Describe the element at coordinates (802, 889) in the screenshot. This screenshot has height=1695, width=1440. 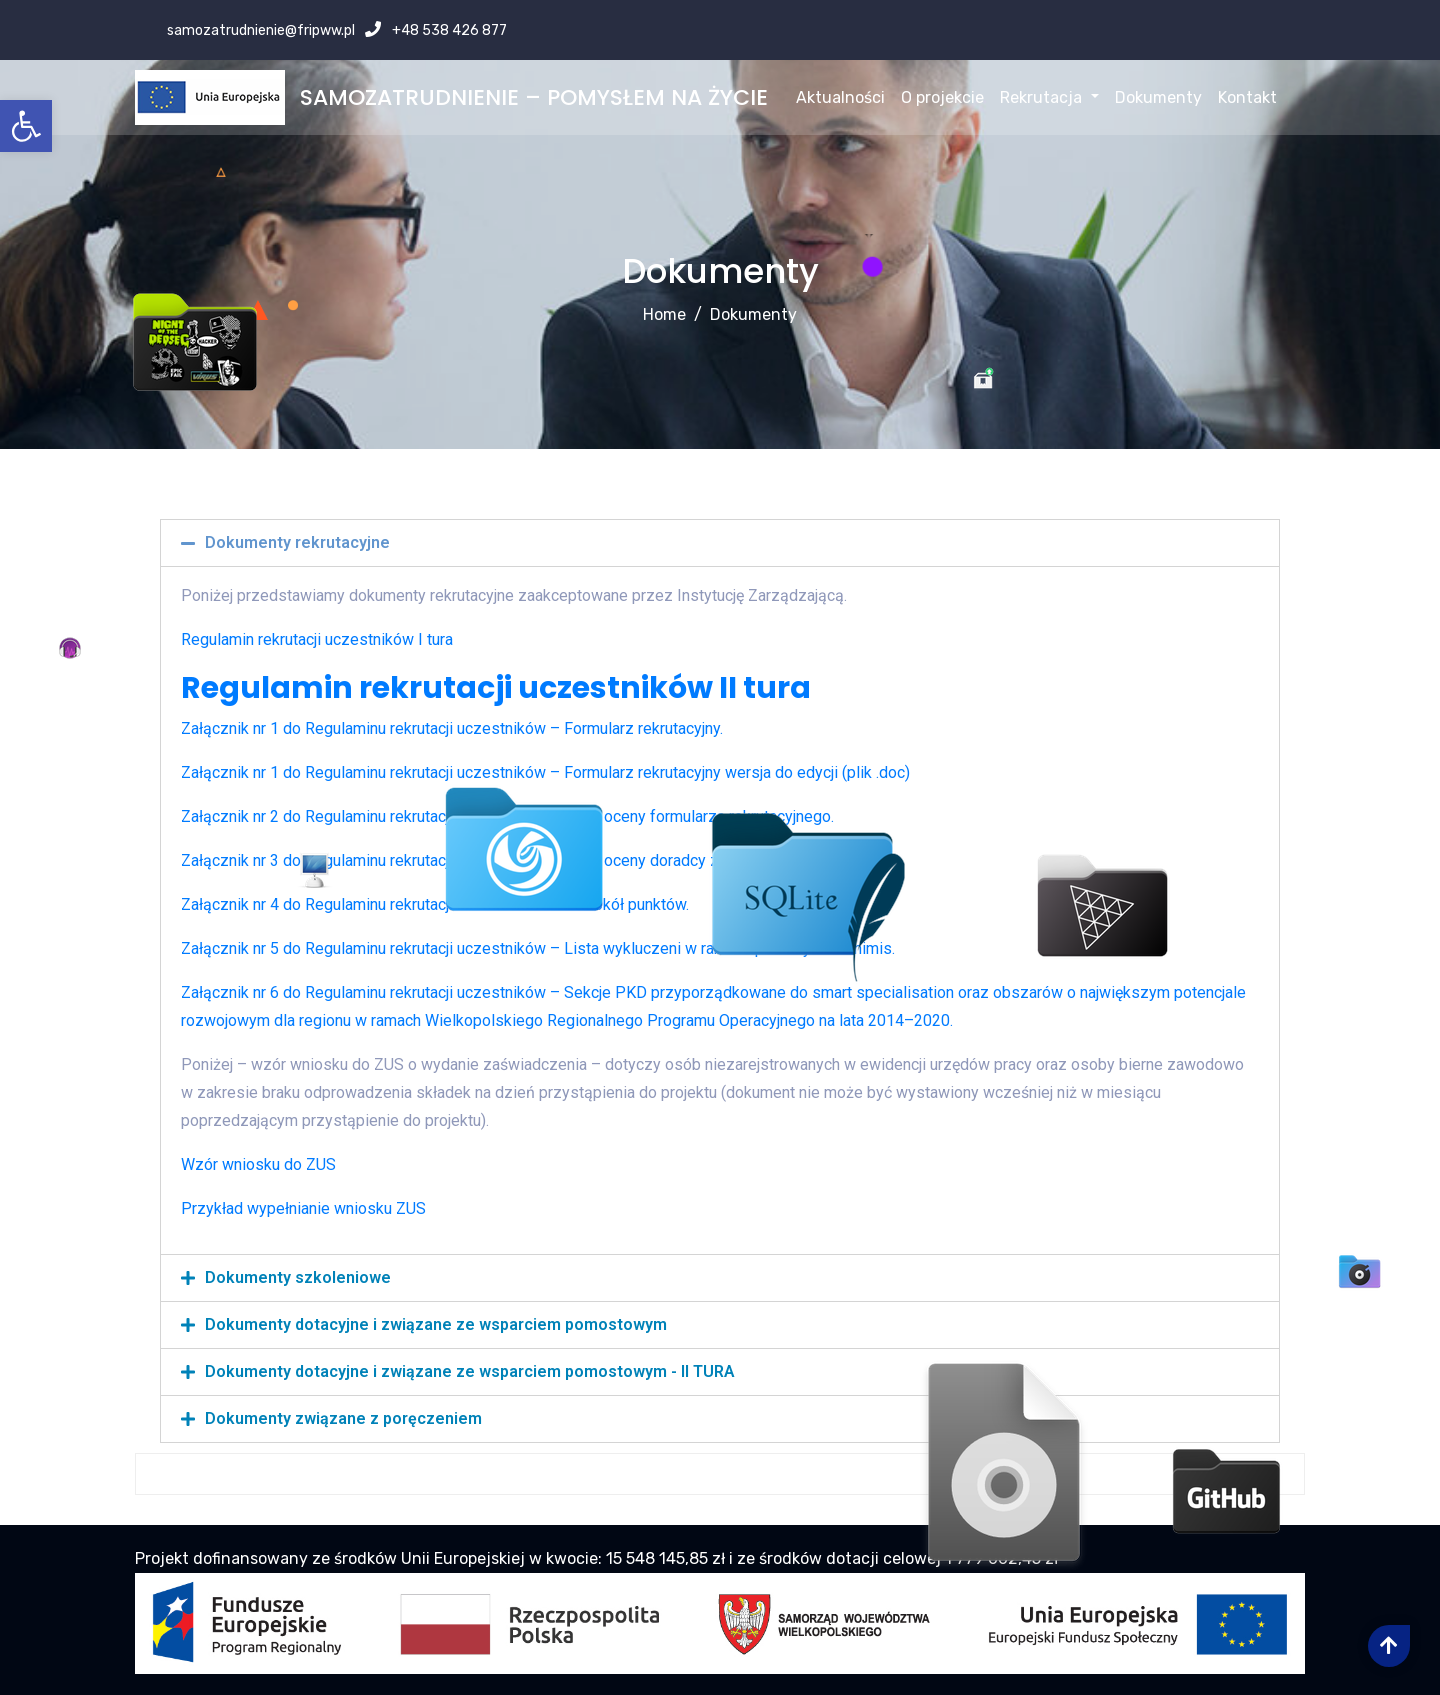
I see `open folder containing SQLite database files` at that location.